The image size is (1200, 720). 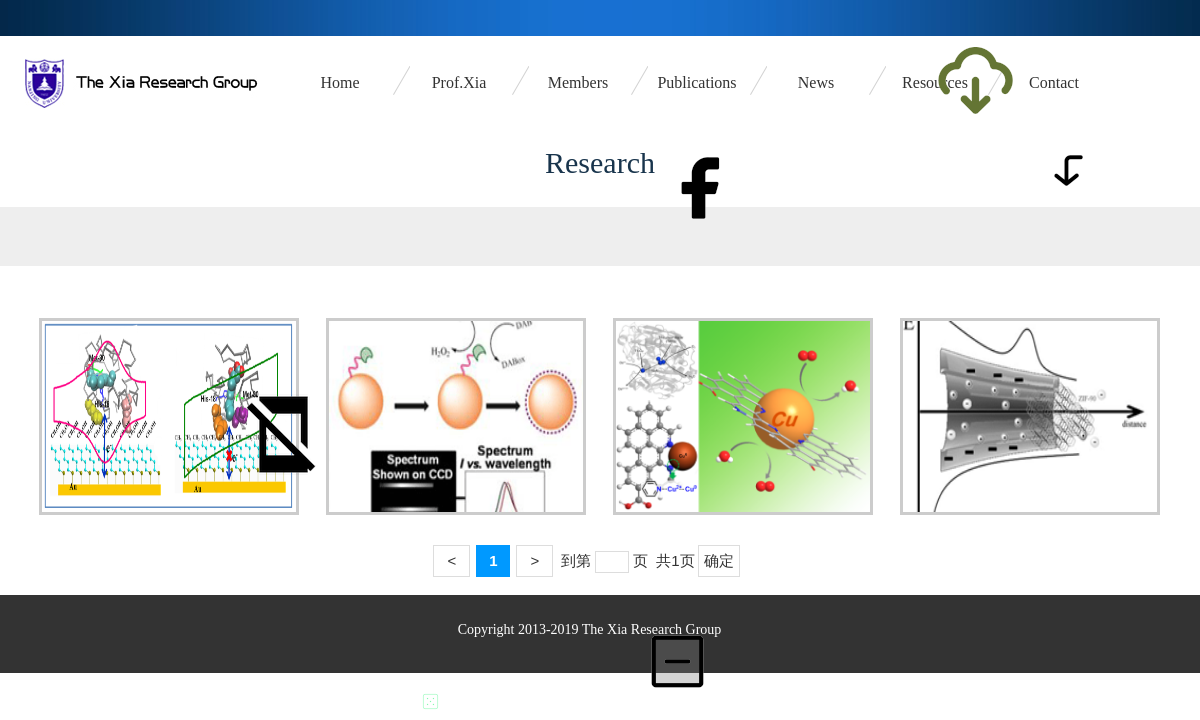 What do you see at coordinates (975, 80) in the screenshot?
I see `download file from cloud storage` at bounding box center [975, 80].